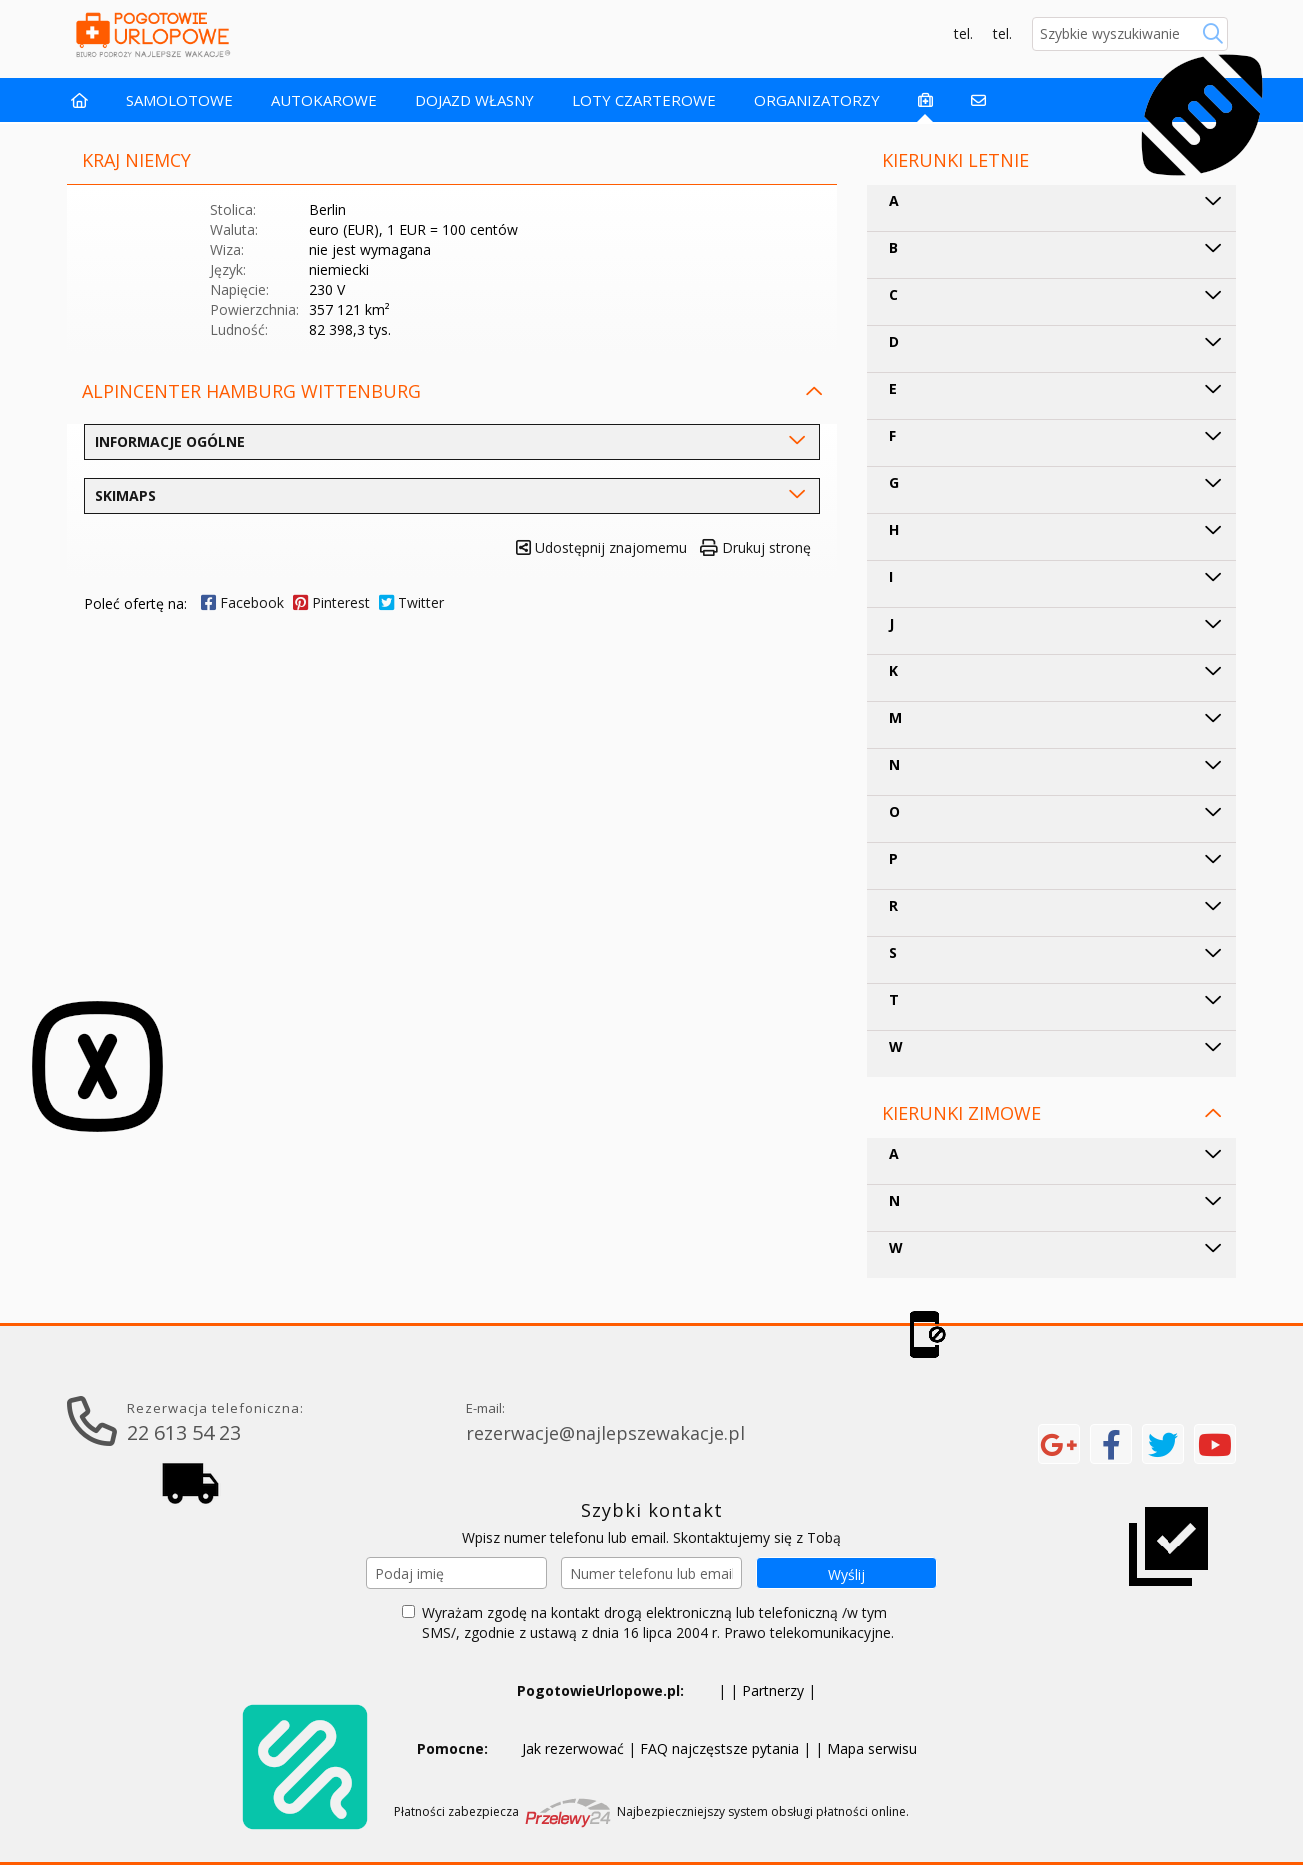  I want to click on item successfully added to library, so click(1168, 1546).